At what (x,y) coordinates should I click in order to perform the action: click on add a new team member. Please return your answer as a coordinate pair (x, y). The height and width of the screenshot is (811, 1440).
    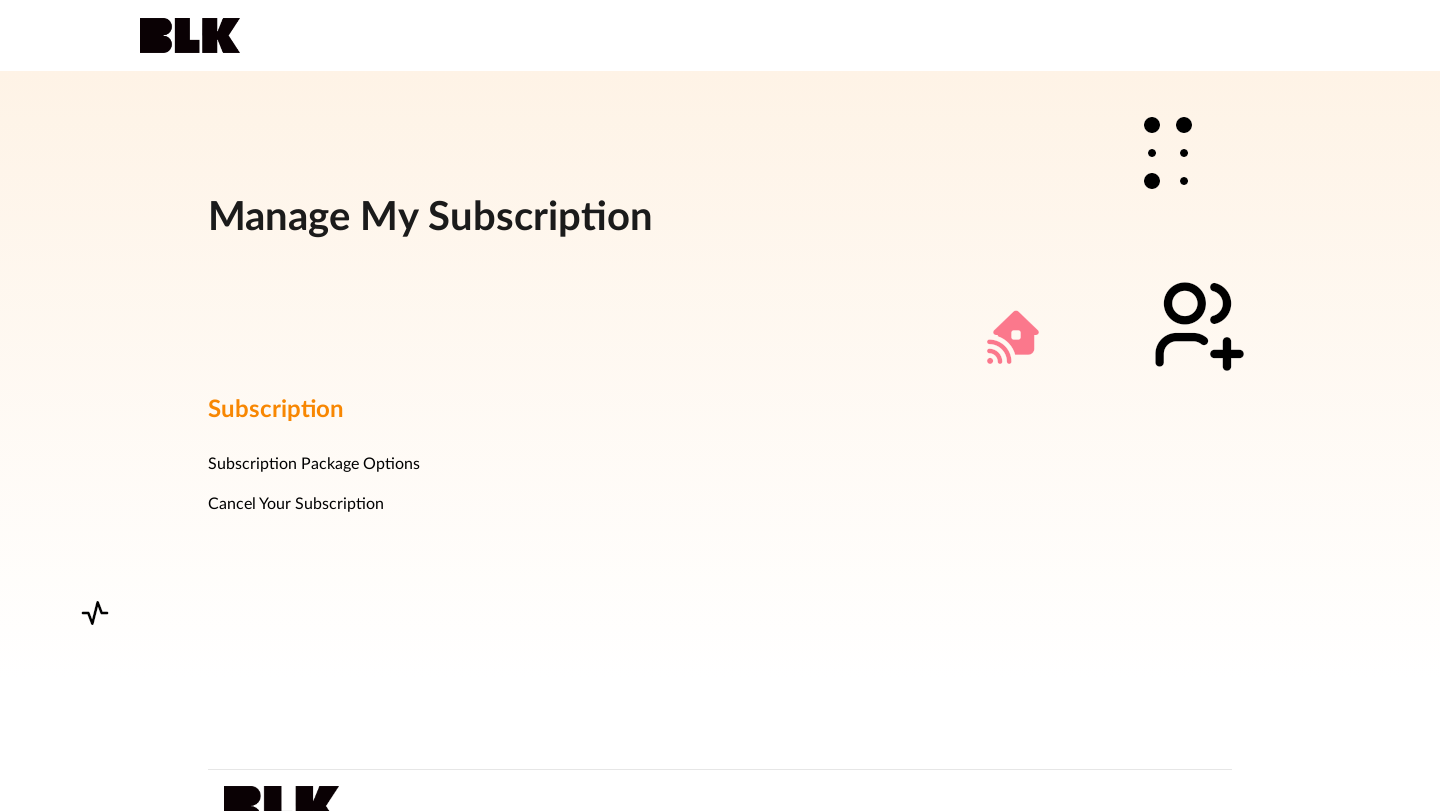
    Looking at the image, I should click on (1197, 324).